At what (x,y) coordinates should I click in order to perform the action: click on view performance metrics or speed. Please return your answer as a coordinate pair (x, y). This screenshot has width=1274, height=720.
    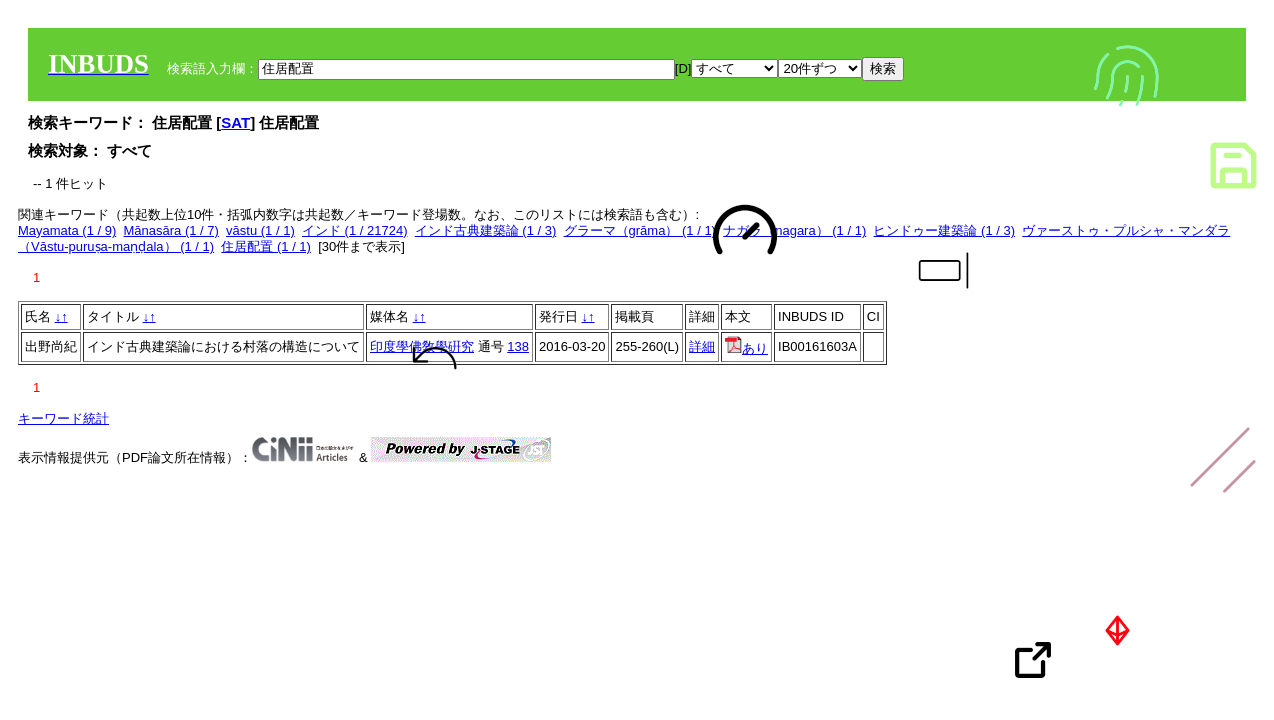
    Looking at the image, I should click on (745, 231).